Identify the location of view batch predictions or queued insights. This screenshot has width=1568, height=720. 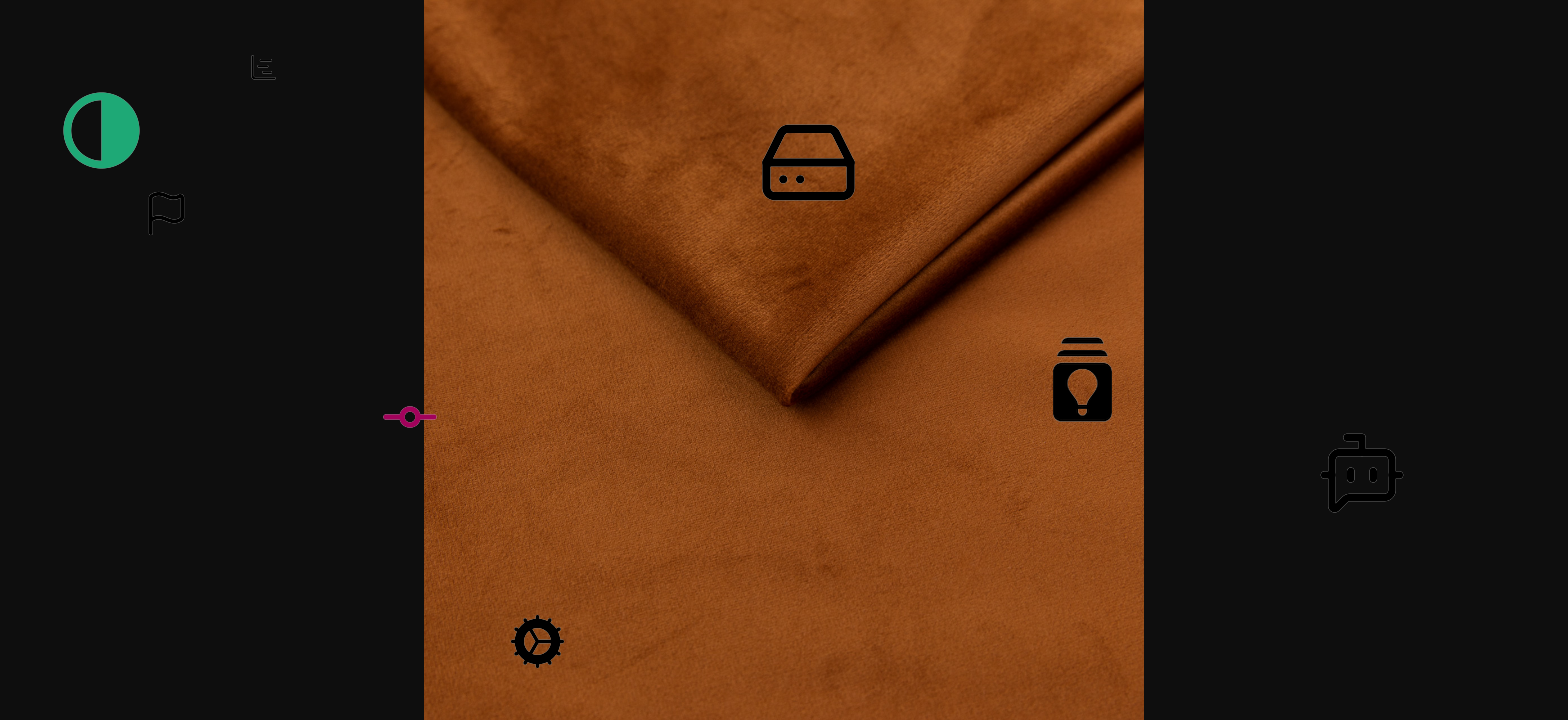
(1082, 379).